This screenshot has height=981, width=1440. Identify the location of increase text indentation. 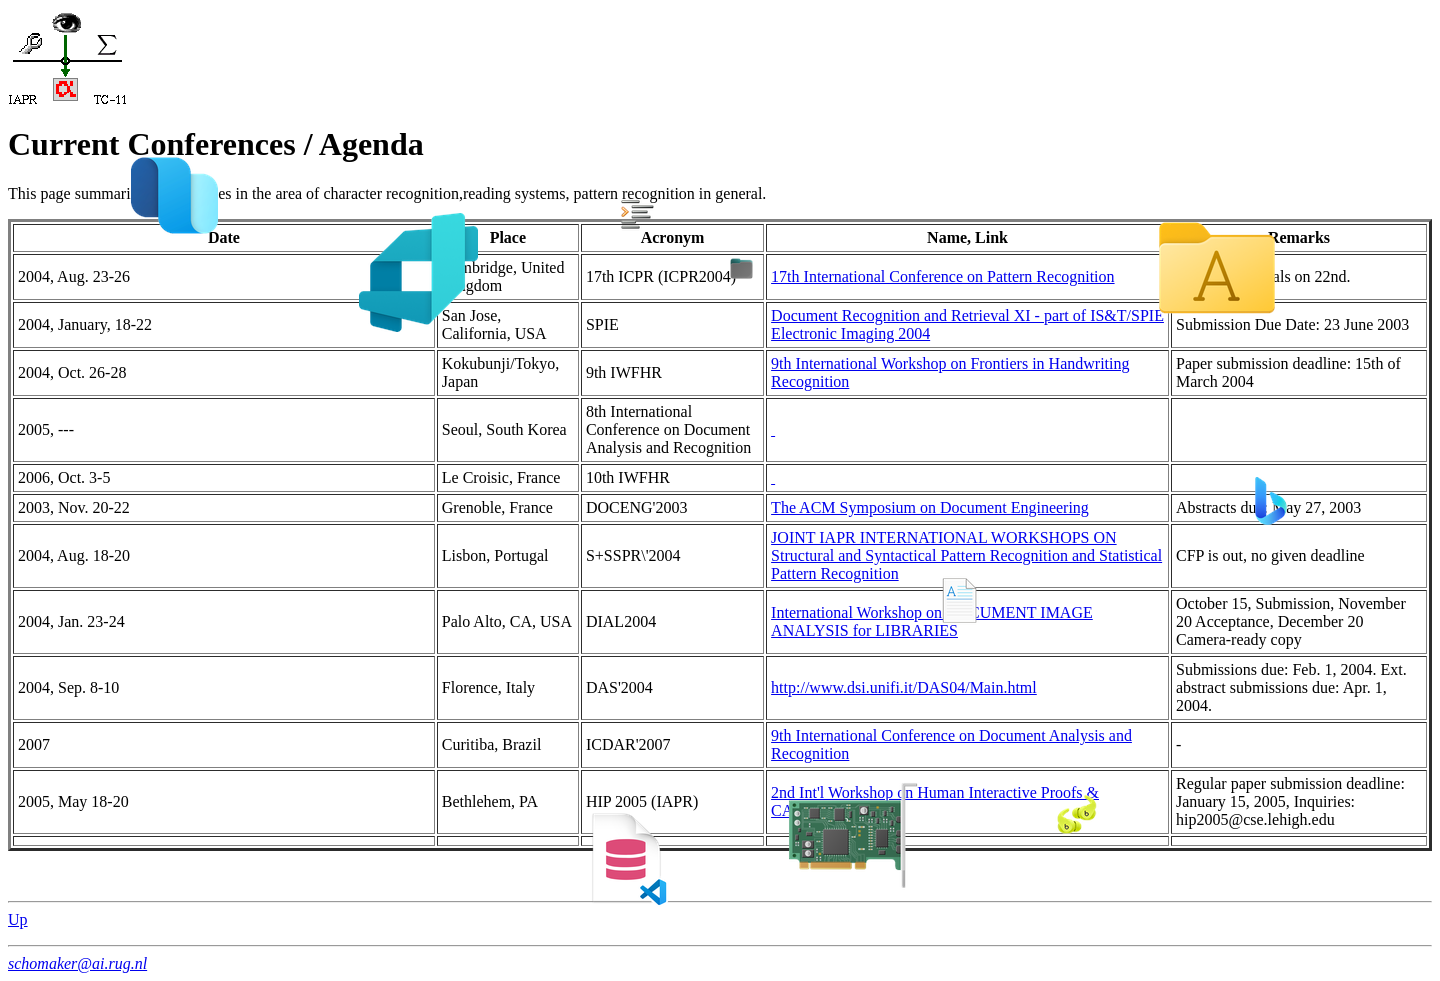
(637, 215).